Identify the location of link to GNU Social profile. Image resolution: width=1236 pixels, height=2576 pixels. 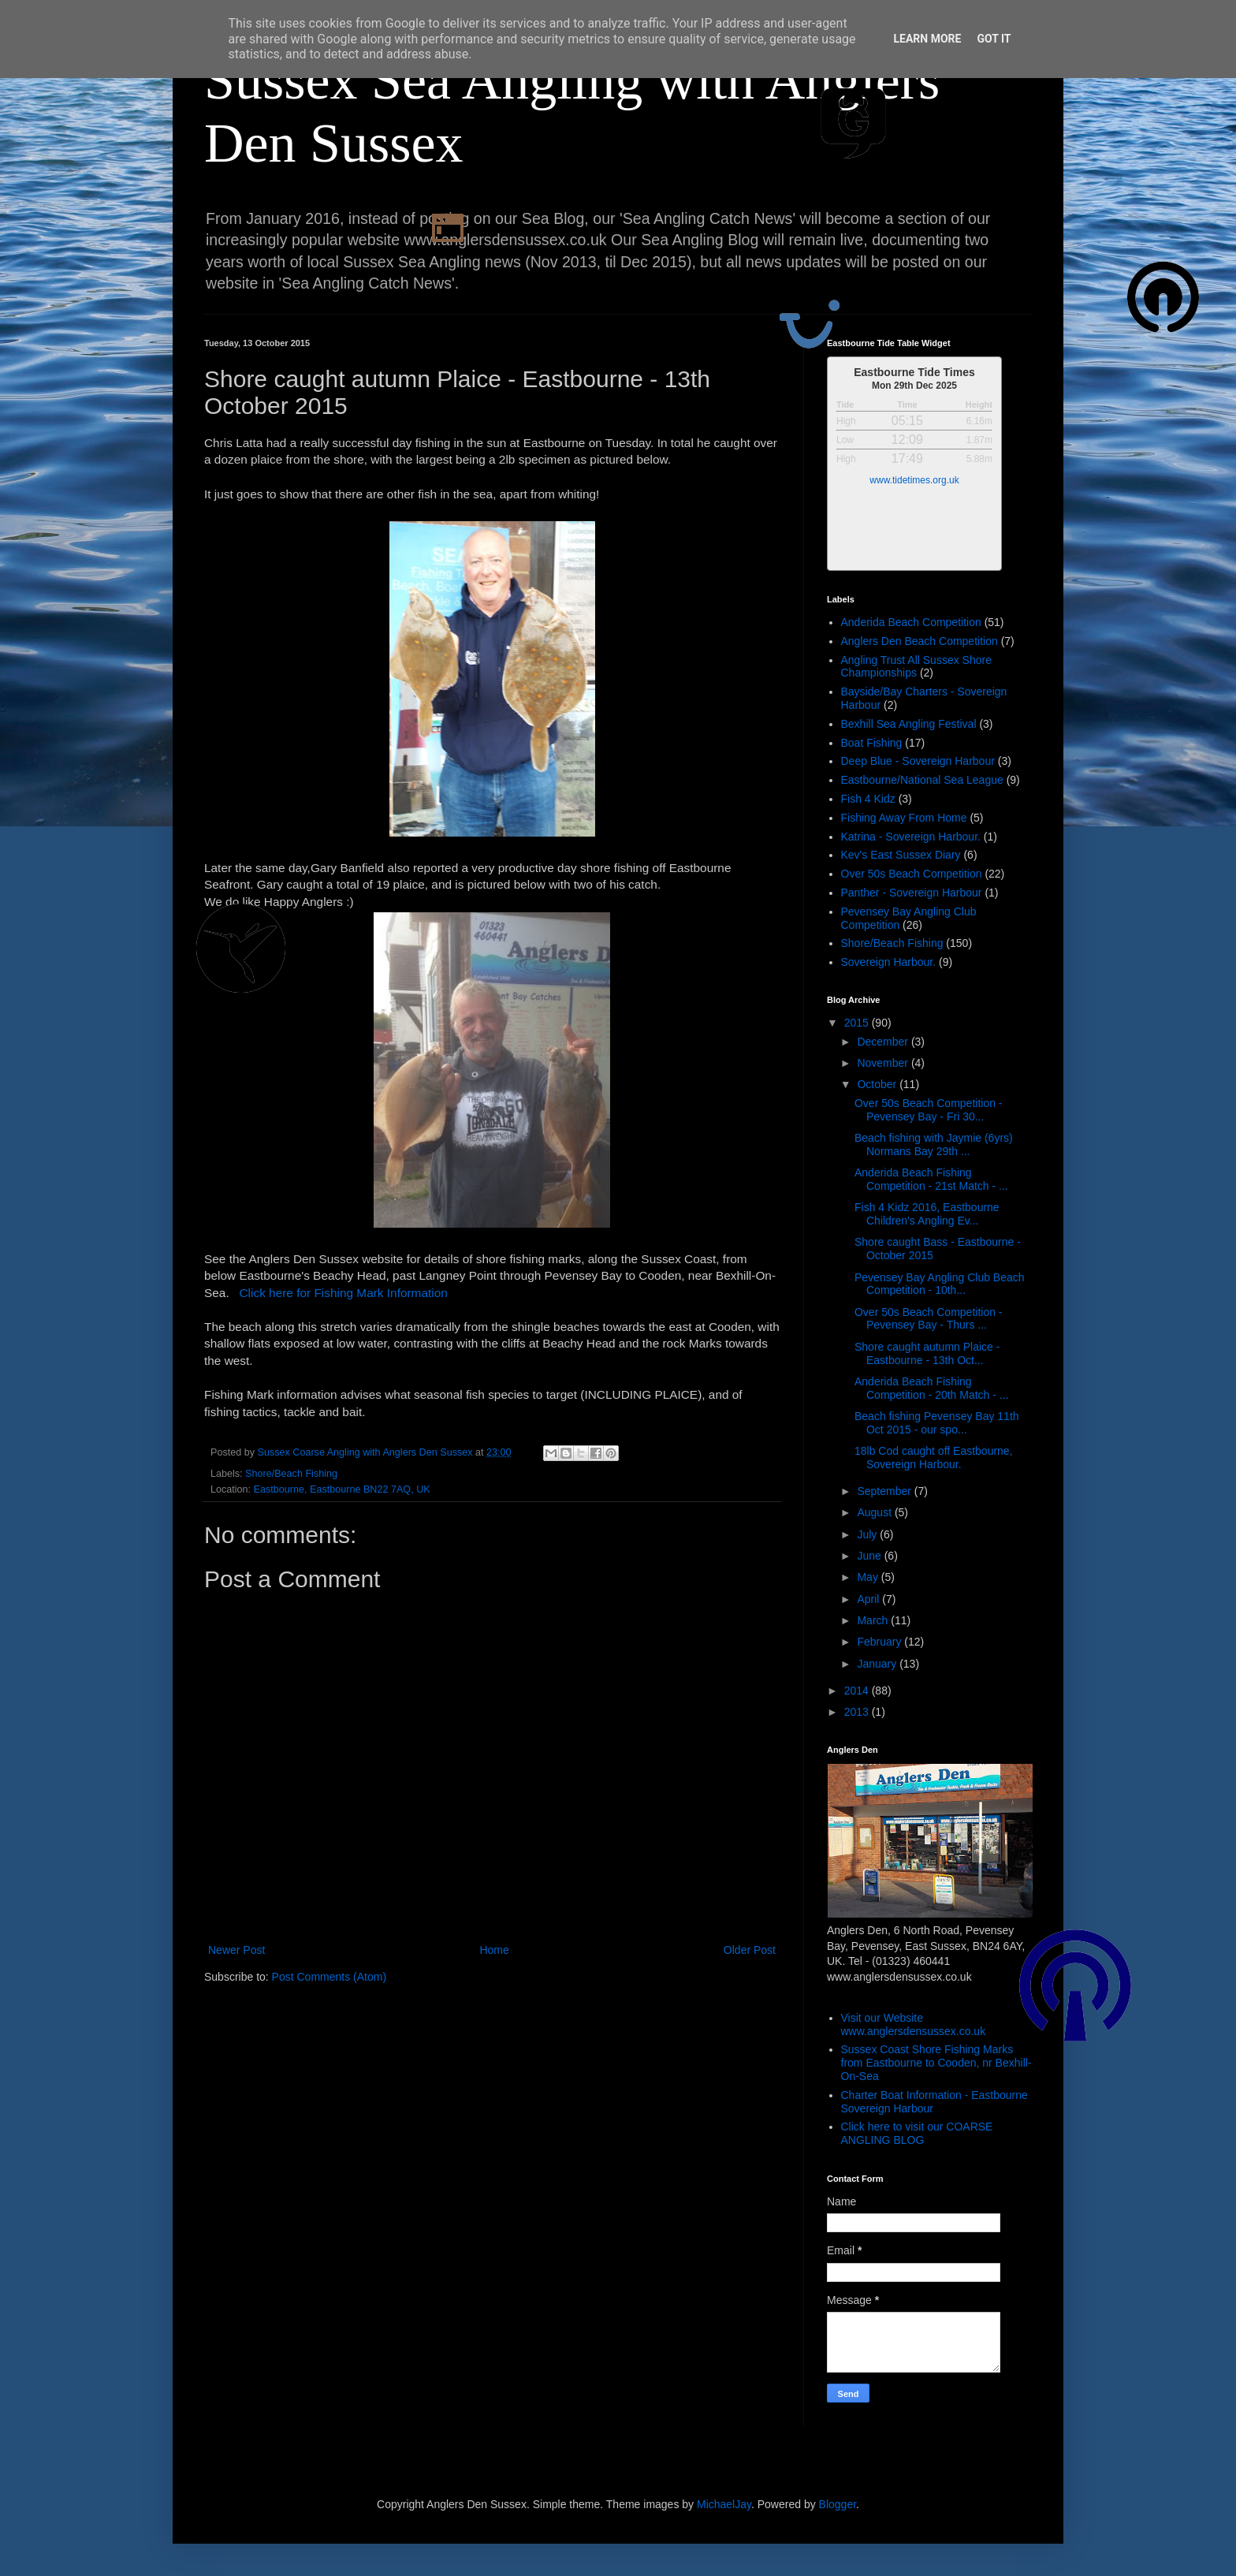
(853, 123).